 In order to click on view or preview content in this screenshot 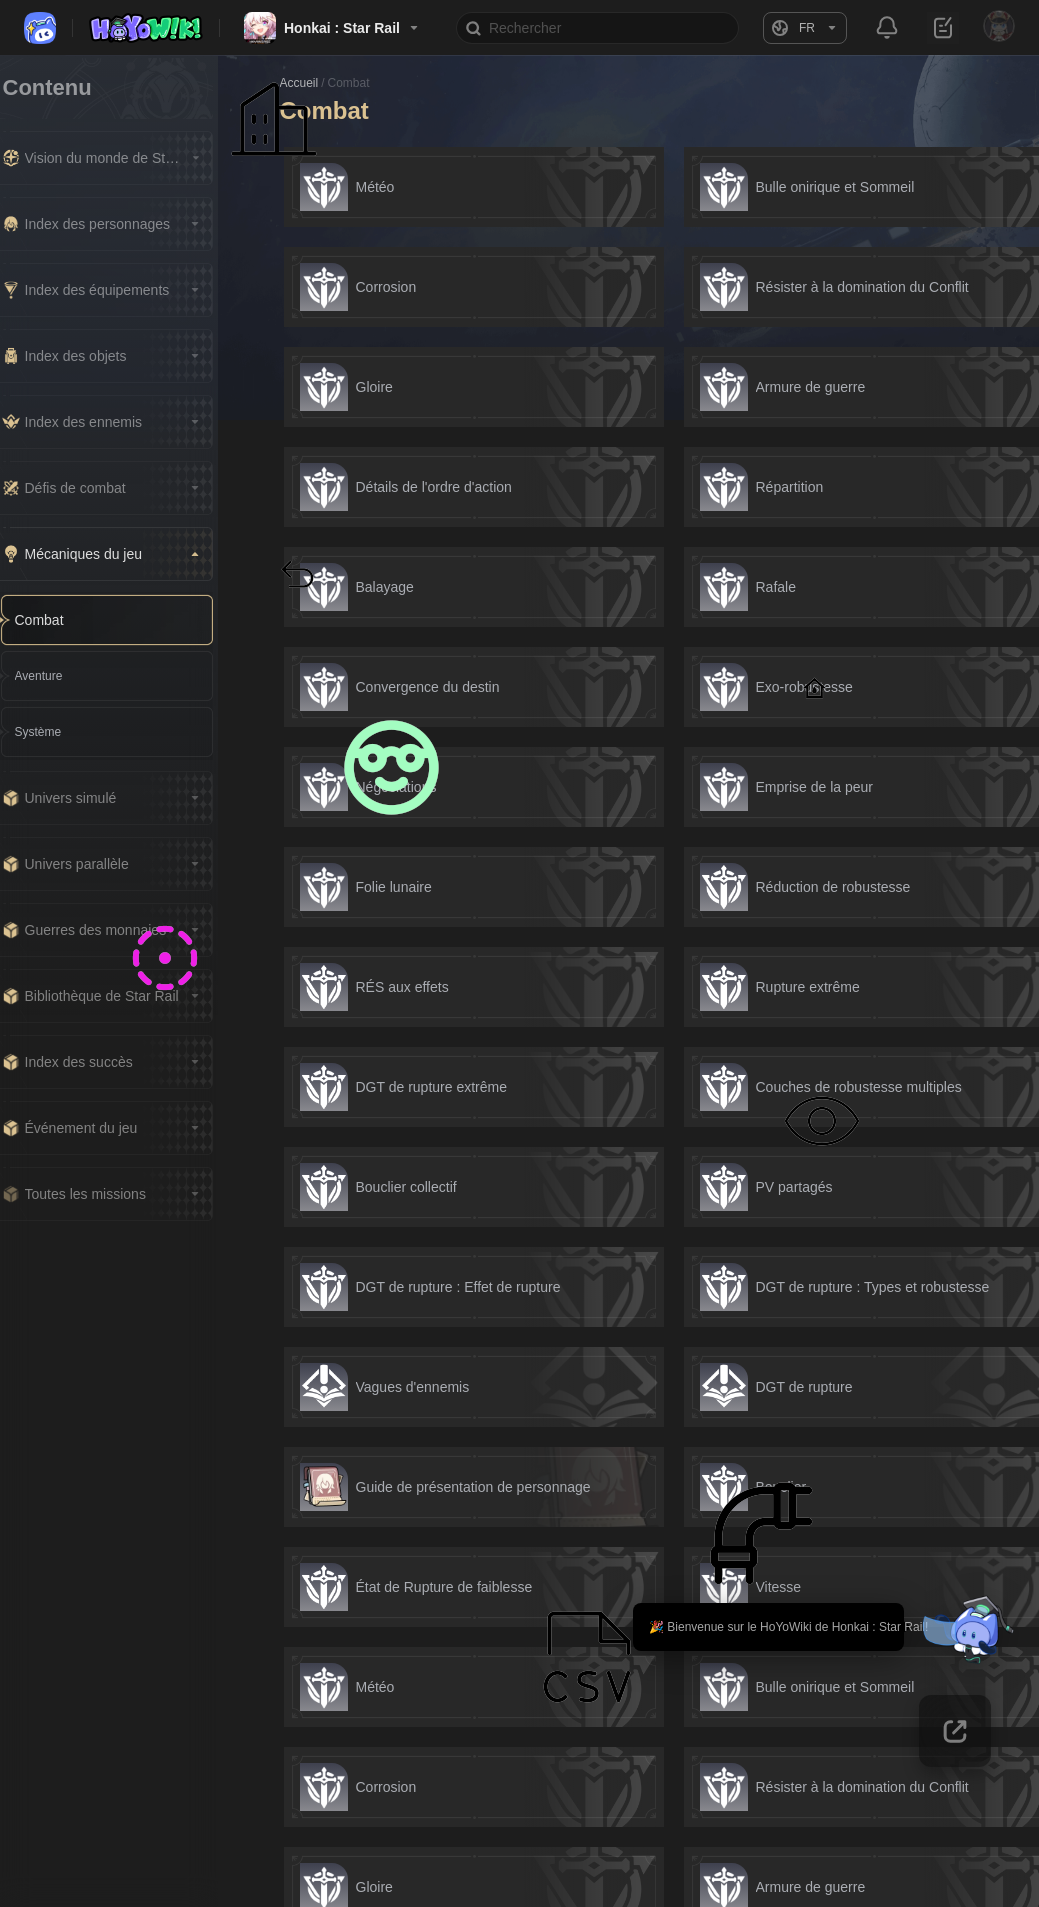, I will do `click(822, 1121)`.